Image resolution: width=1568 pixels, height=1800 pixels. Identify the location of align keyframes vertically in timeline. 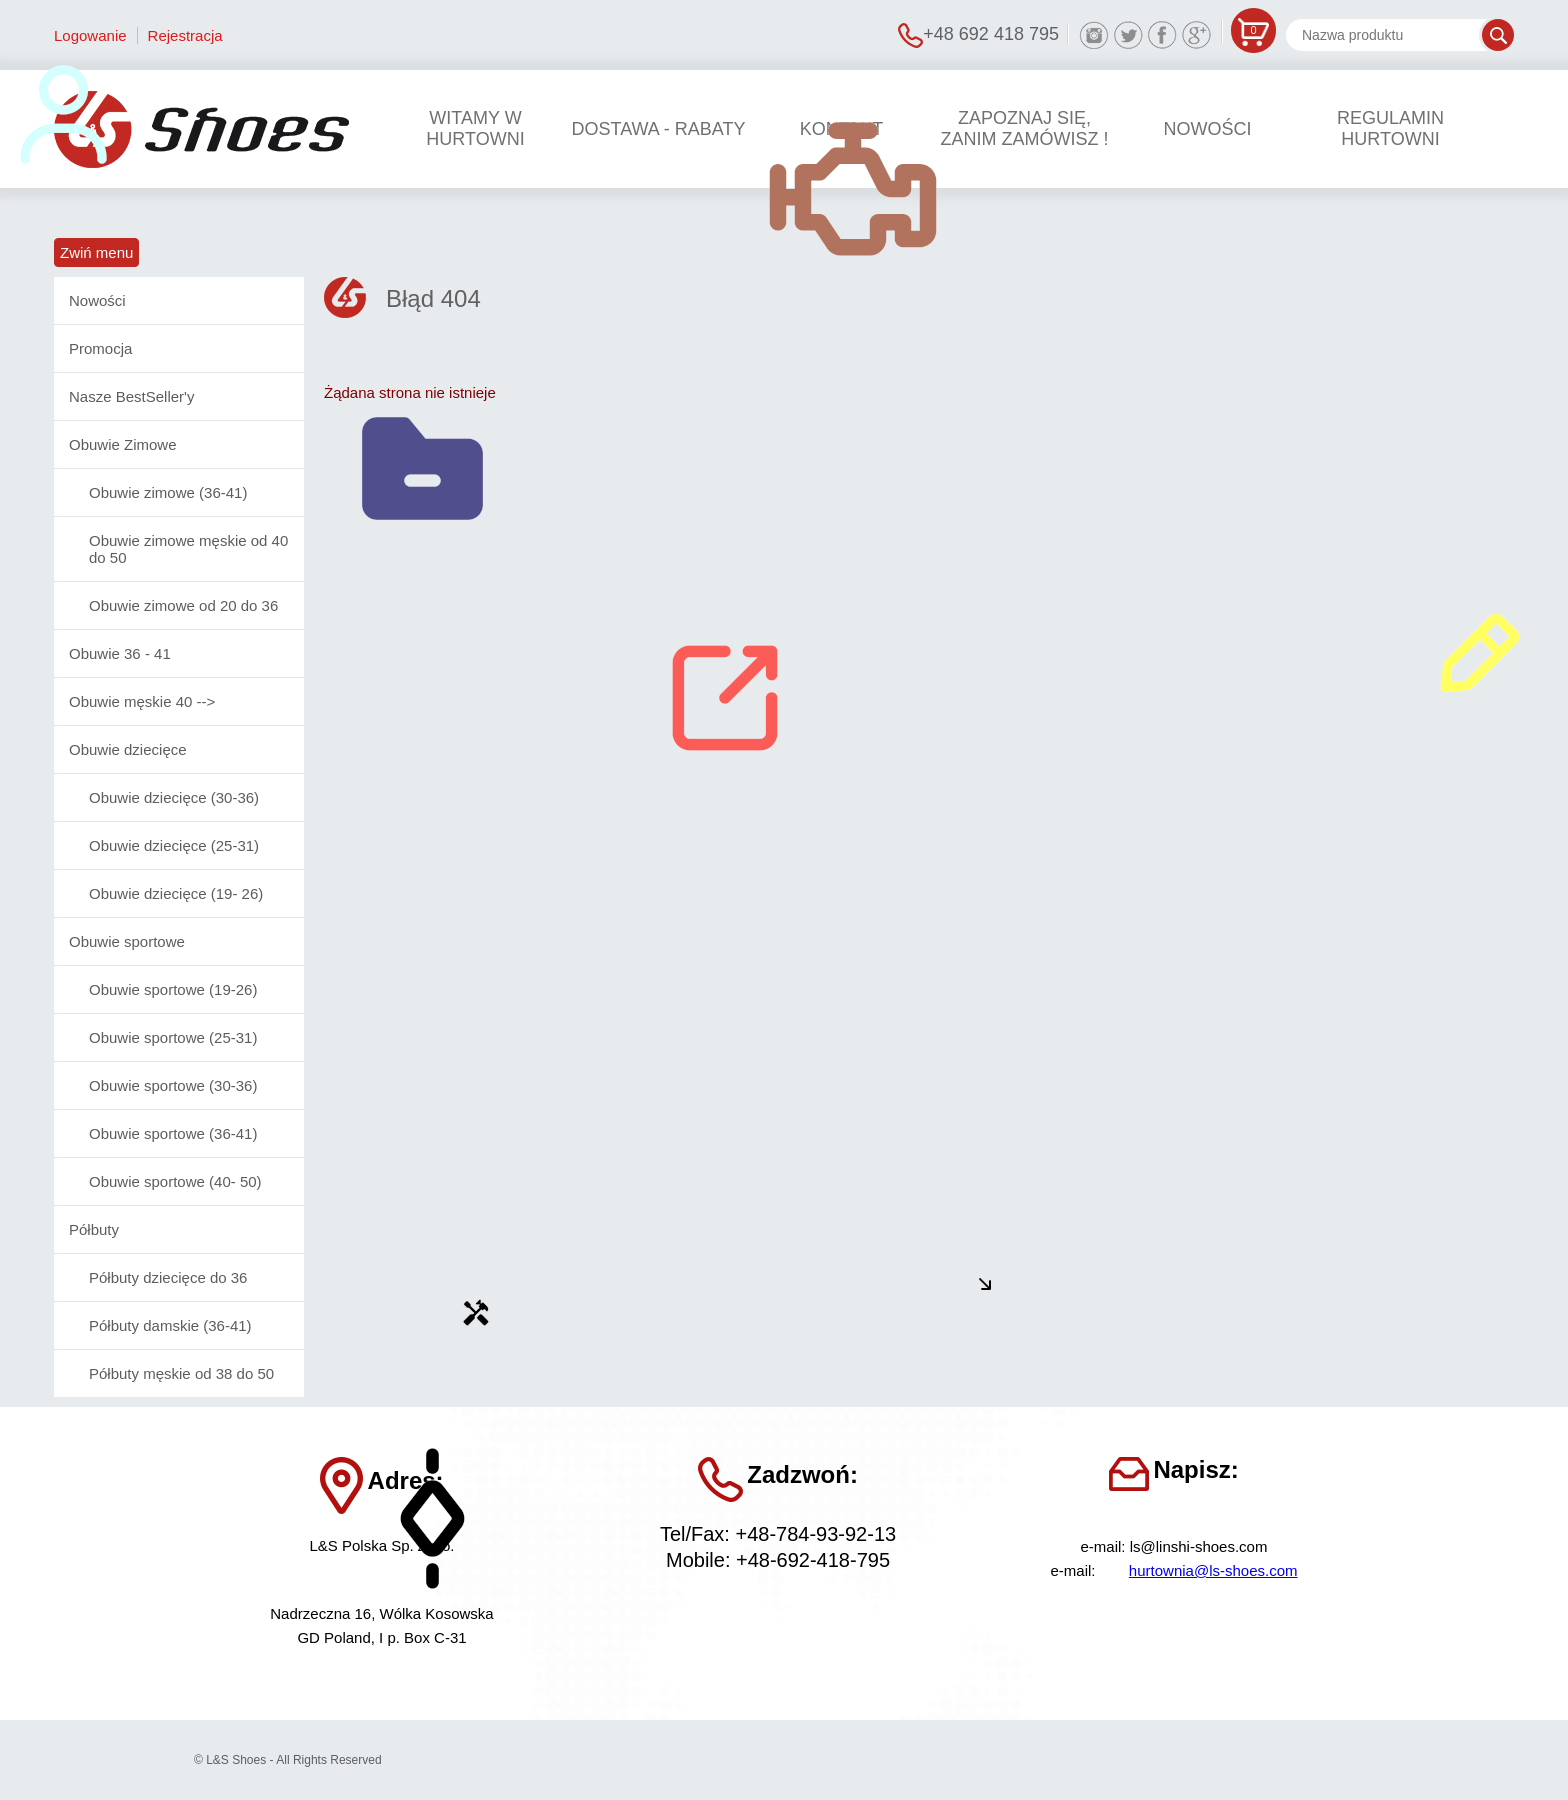
(432, 1518).